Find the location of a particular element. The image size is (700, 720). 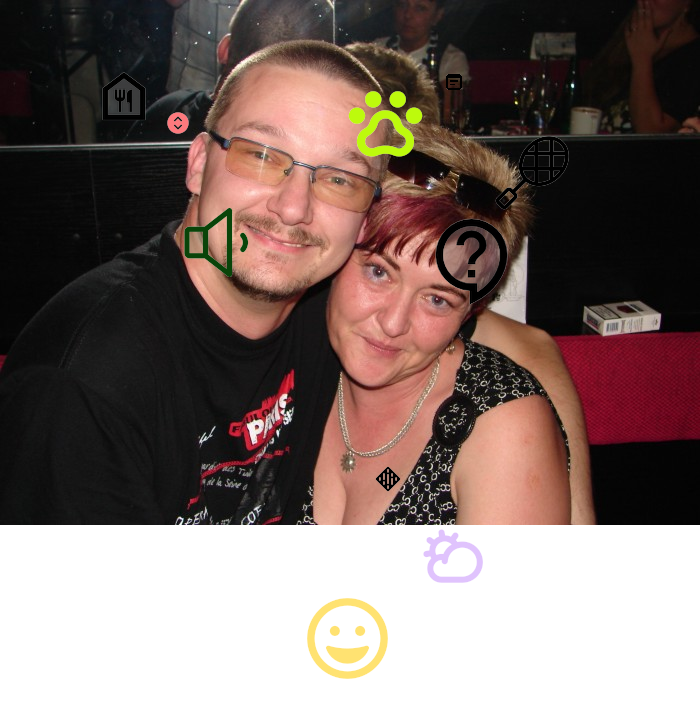

find nearby food banks or food assistance locations is located at coordinates (124, 96).